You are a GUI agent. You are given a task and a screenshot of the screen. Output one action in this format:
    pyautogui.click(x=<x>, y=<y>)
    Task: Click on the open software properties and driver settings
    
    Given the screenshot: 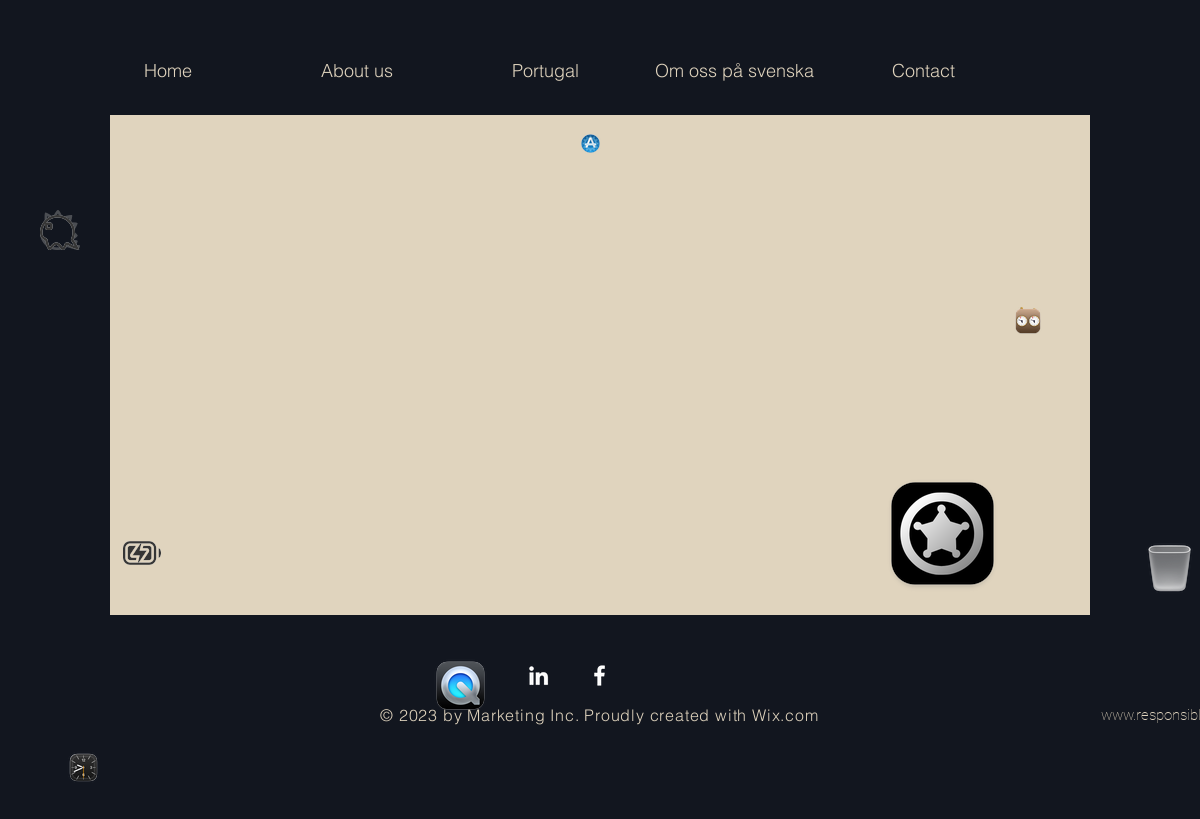 What is the action you would take?
    pyautogui.click(x=590, y=143)
    